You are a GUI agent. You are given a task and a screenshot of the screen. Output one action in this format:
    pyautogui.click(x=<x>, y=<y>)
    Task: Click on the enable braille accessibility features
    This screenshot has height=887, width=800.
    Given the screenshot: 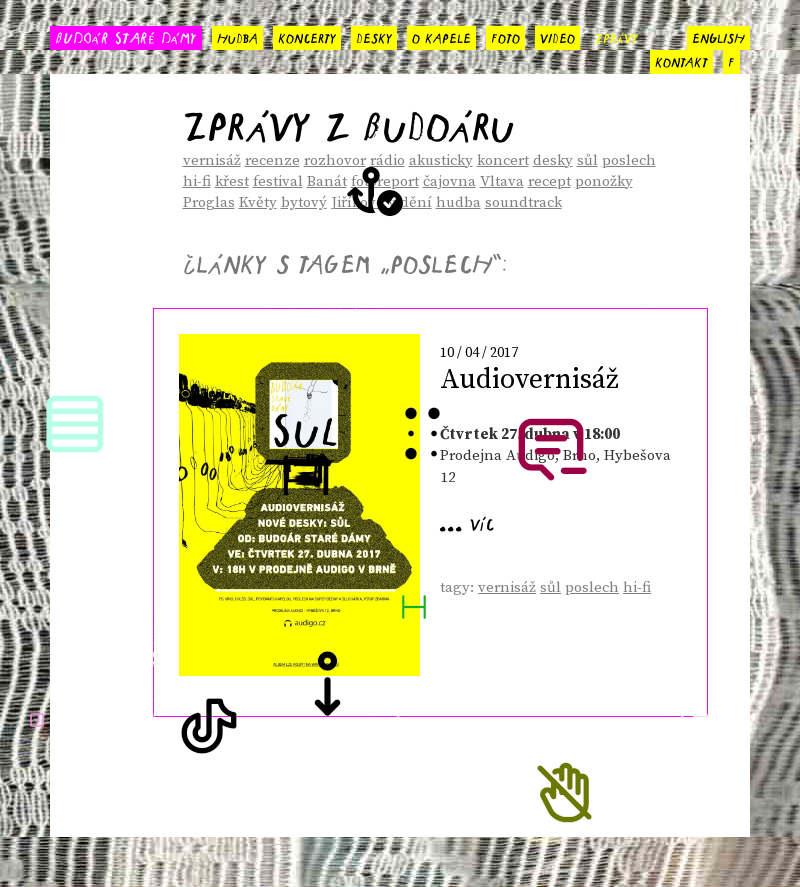 What is the action you would take?
    pyautogui.click(x=422, y=433)
    